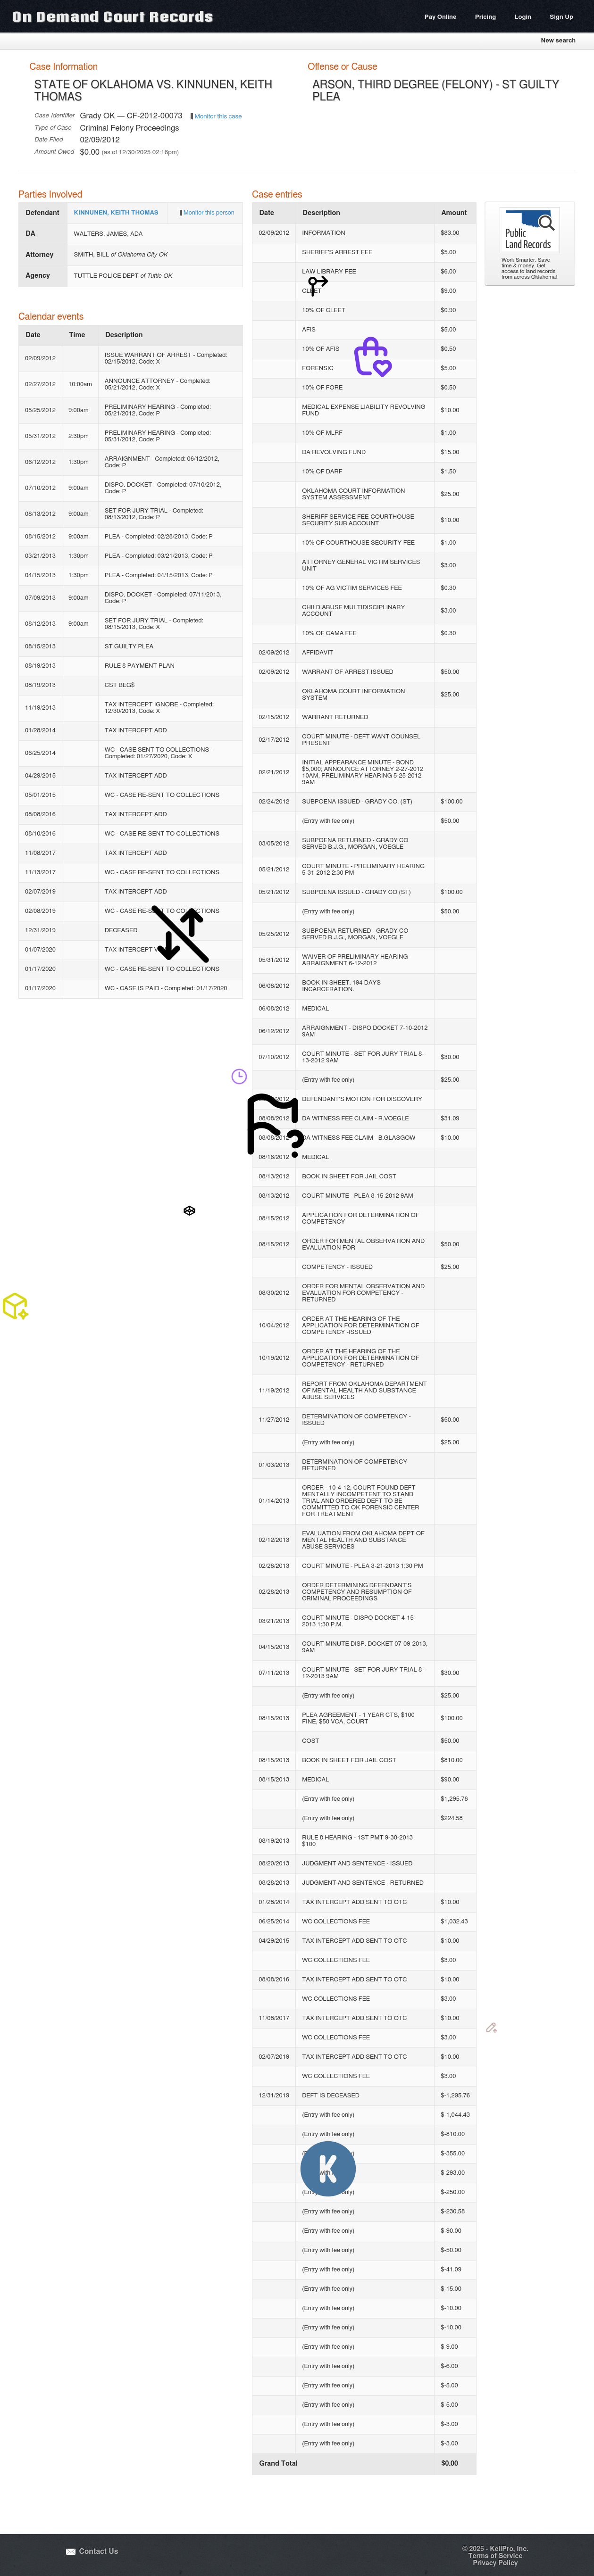  I want to click on indicates a keyboard shortcut or hotkey, so click(328, 2169).